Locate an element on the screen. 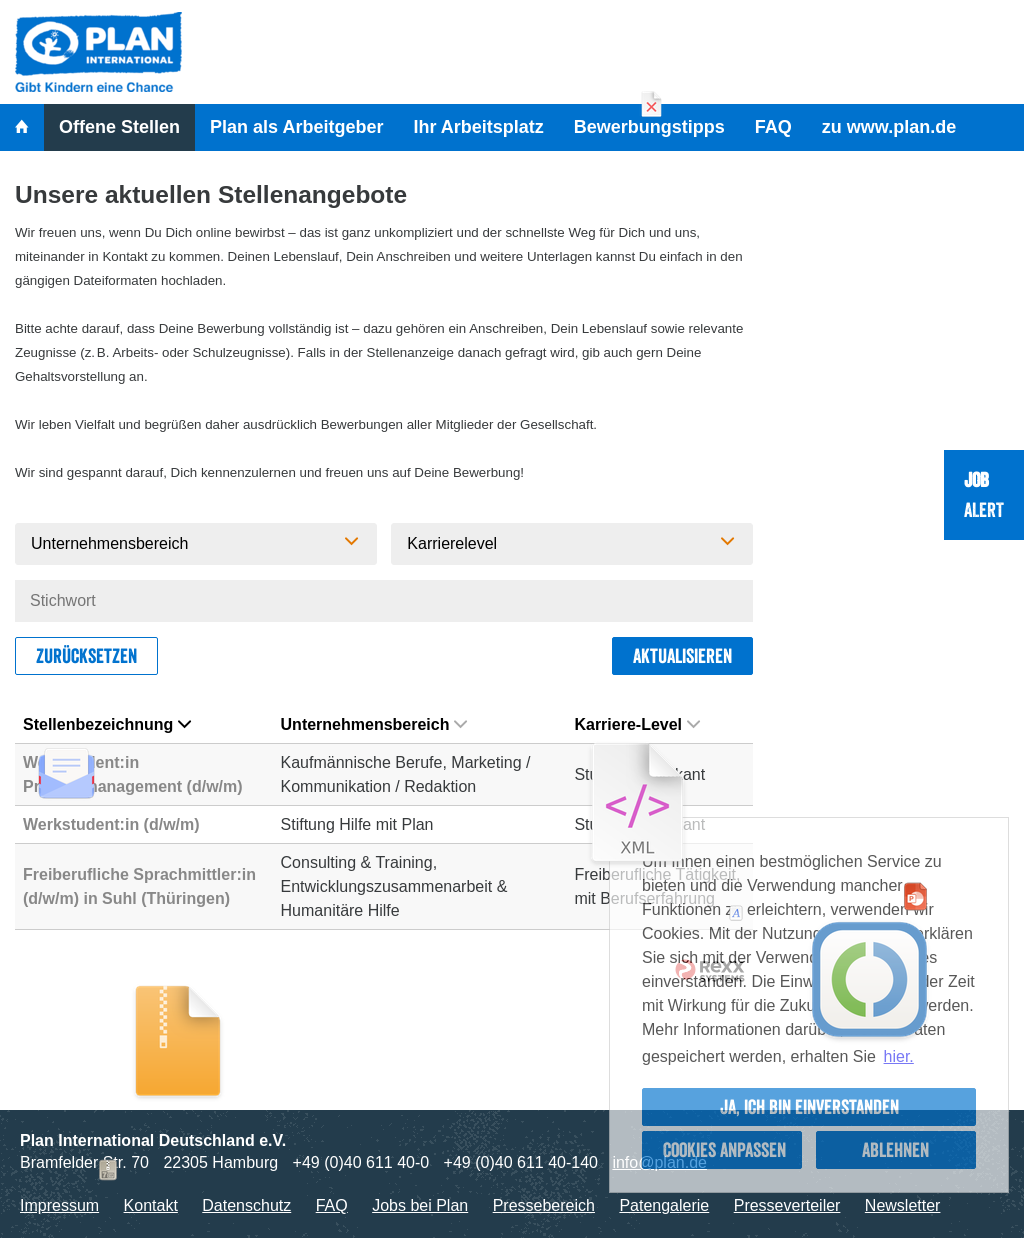 The height and width of the screenshot is (1238, 1024). open a font file is located at coordinates (736, 913).